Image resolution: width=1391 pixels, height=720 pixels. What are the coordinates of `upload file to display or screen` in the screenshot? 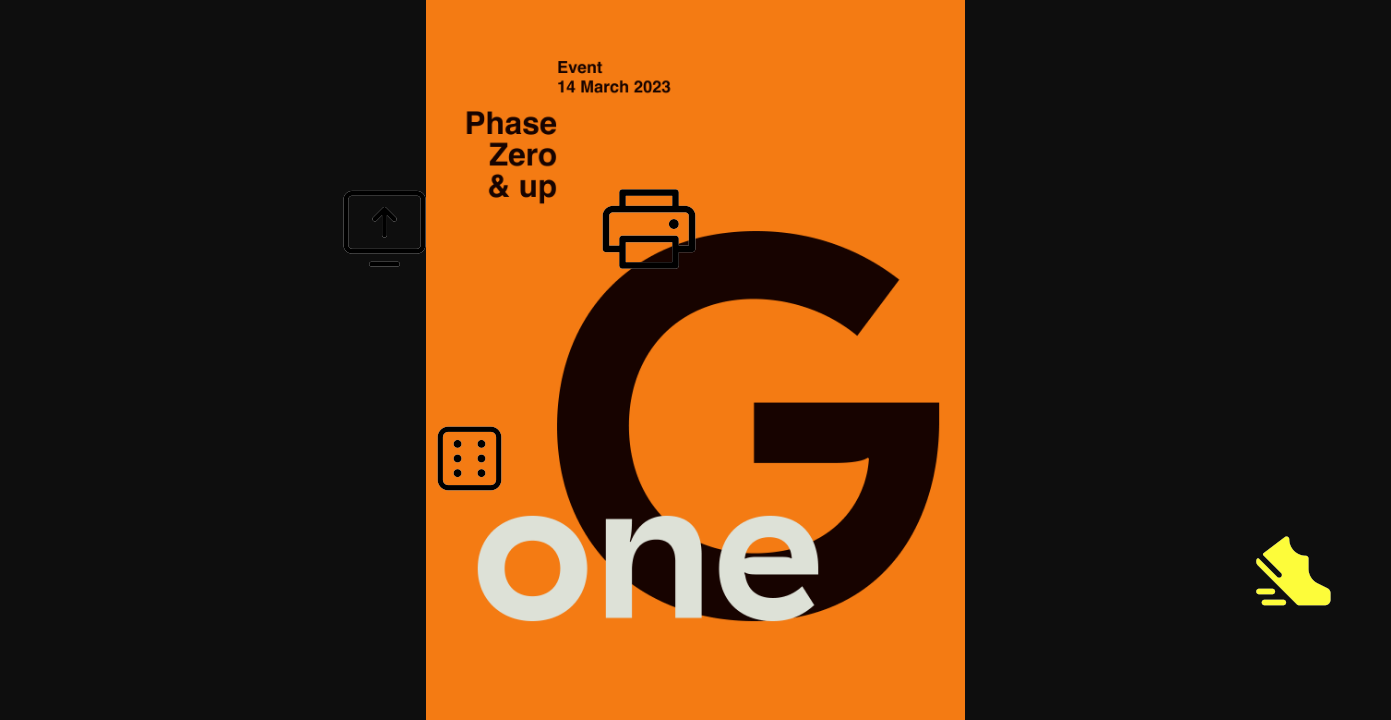 It's located at (384, 225).